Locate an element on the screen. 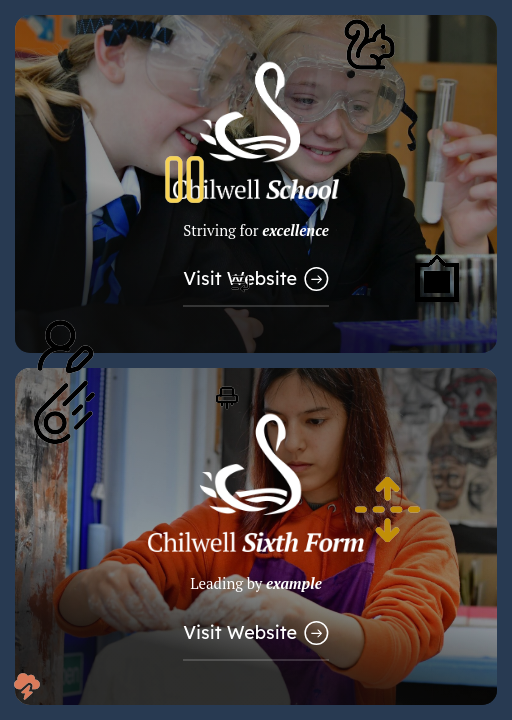  expand collapsed content vertically is located at coordinates (387, 509).